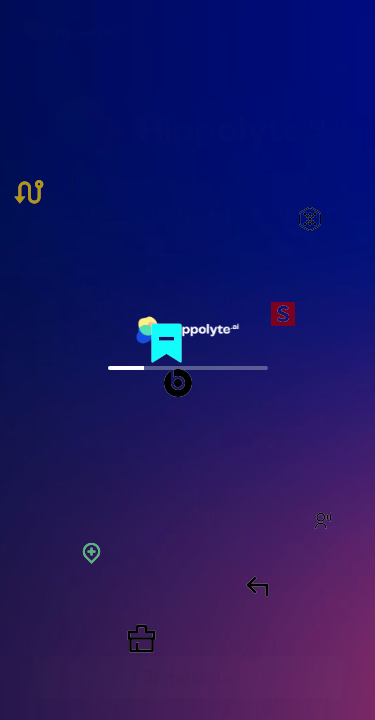 Image resolution: width=375 pixels, height=720 pixels. I want to click on add a new location pin, so click(91, 552).